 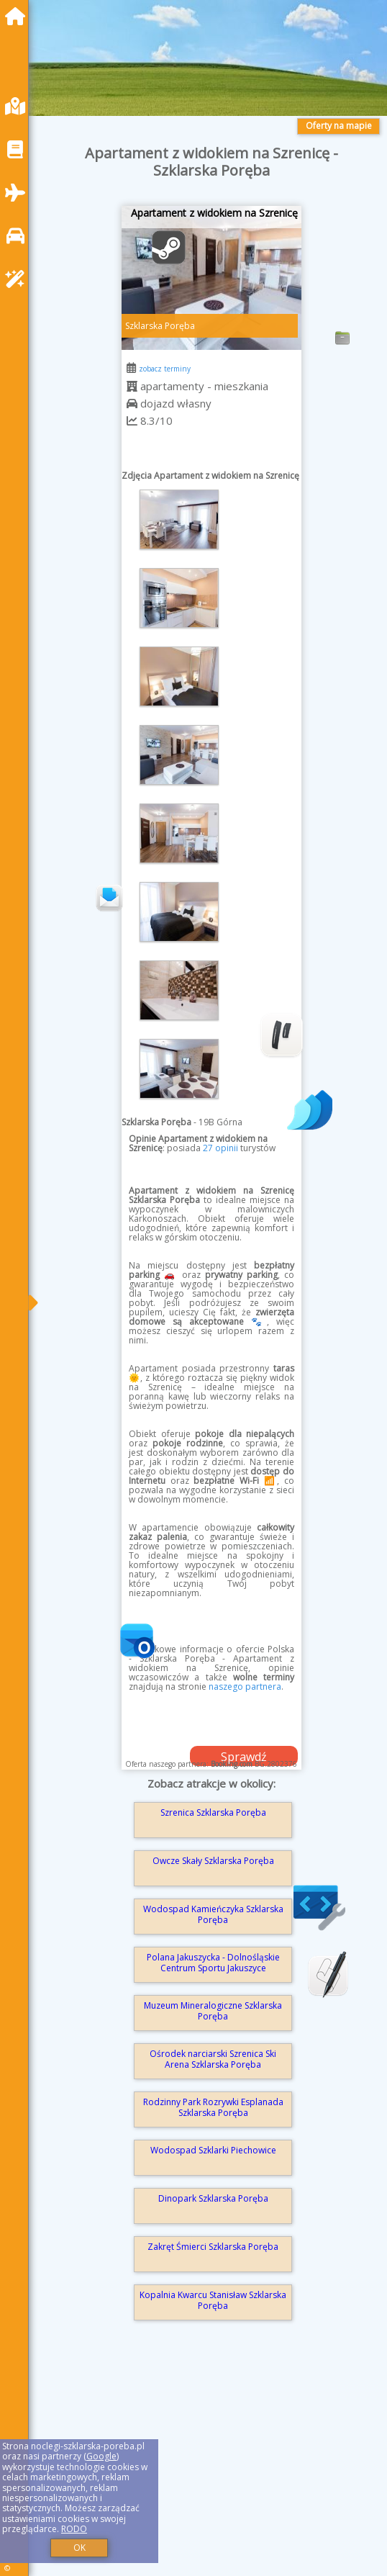 I want to click on open microsoft outlook email app, so click(x=137, y=1640).